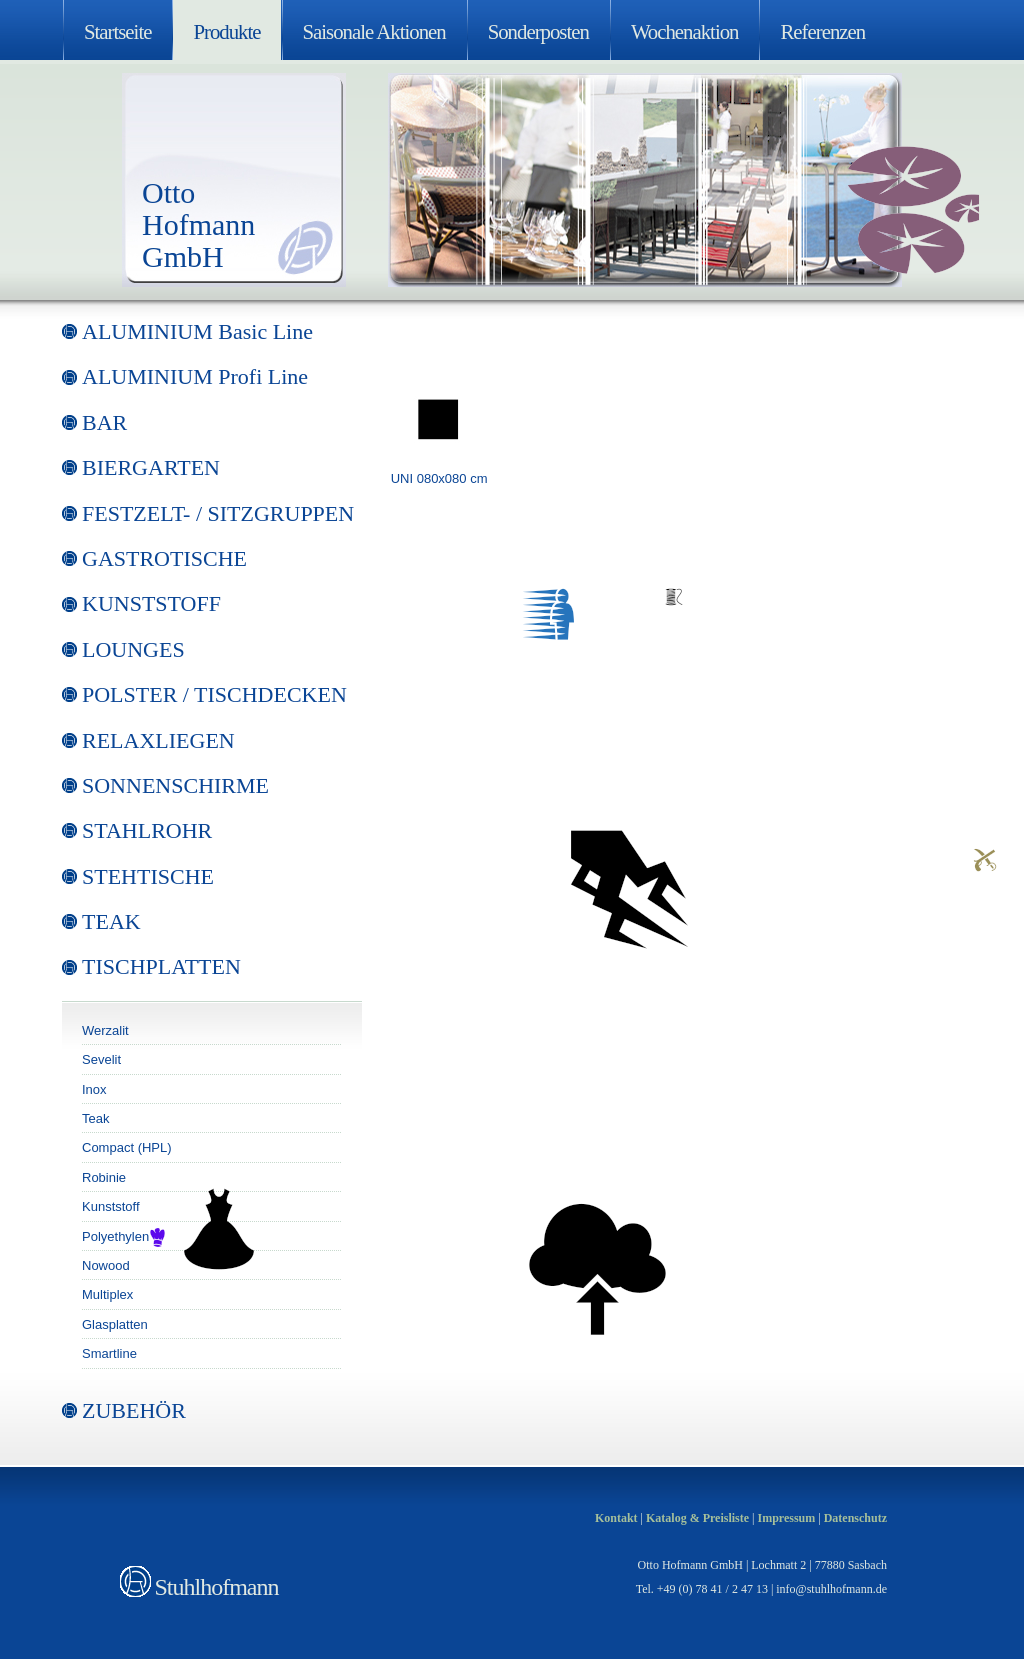 The image size is (1024, 1659). What do you see at coordinates (597, 1268) in the screenshot?
I see `upload file to cloud storage` at bounding box center [597, 1268].